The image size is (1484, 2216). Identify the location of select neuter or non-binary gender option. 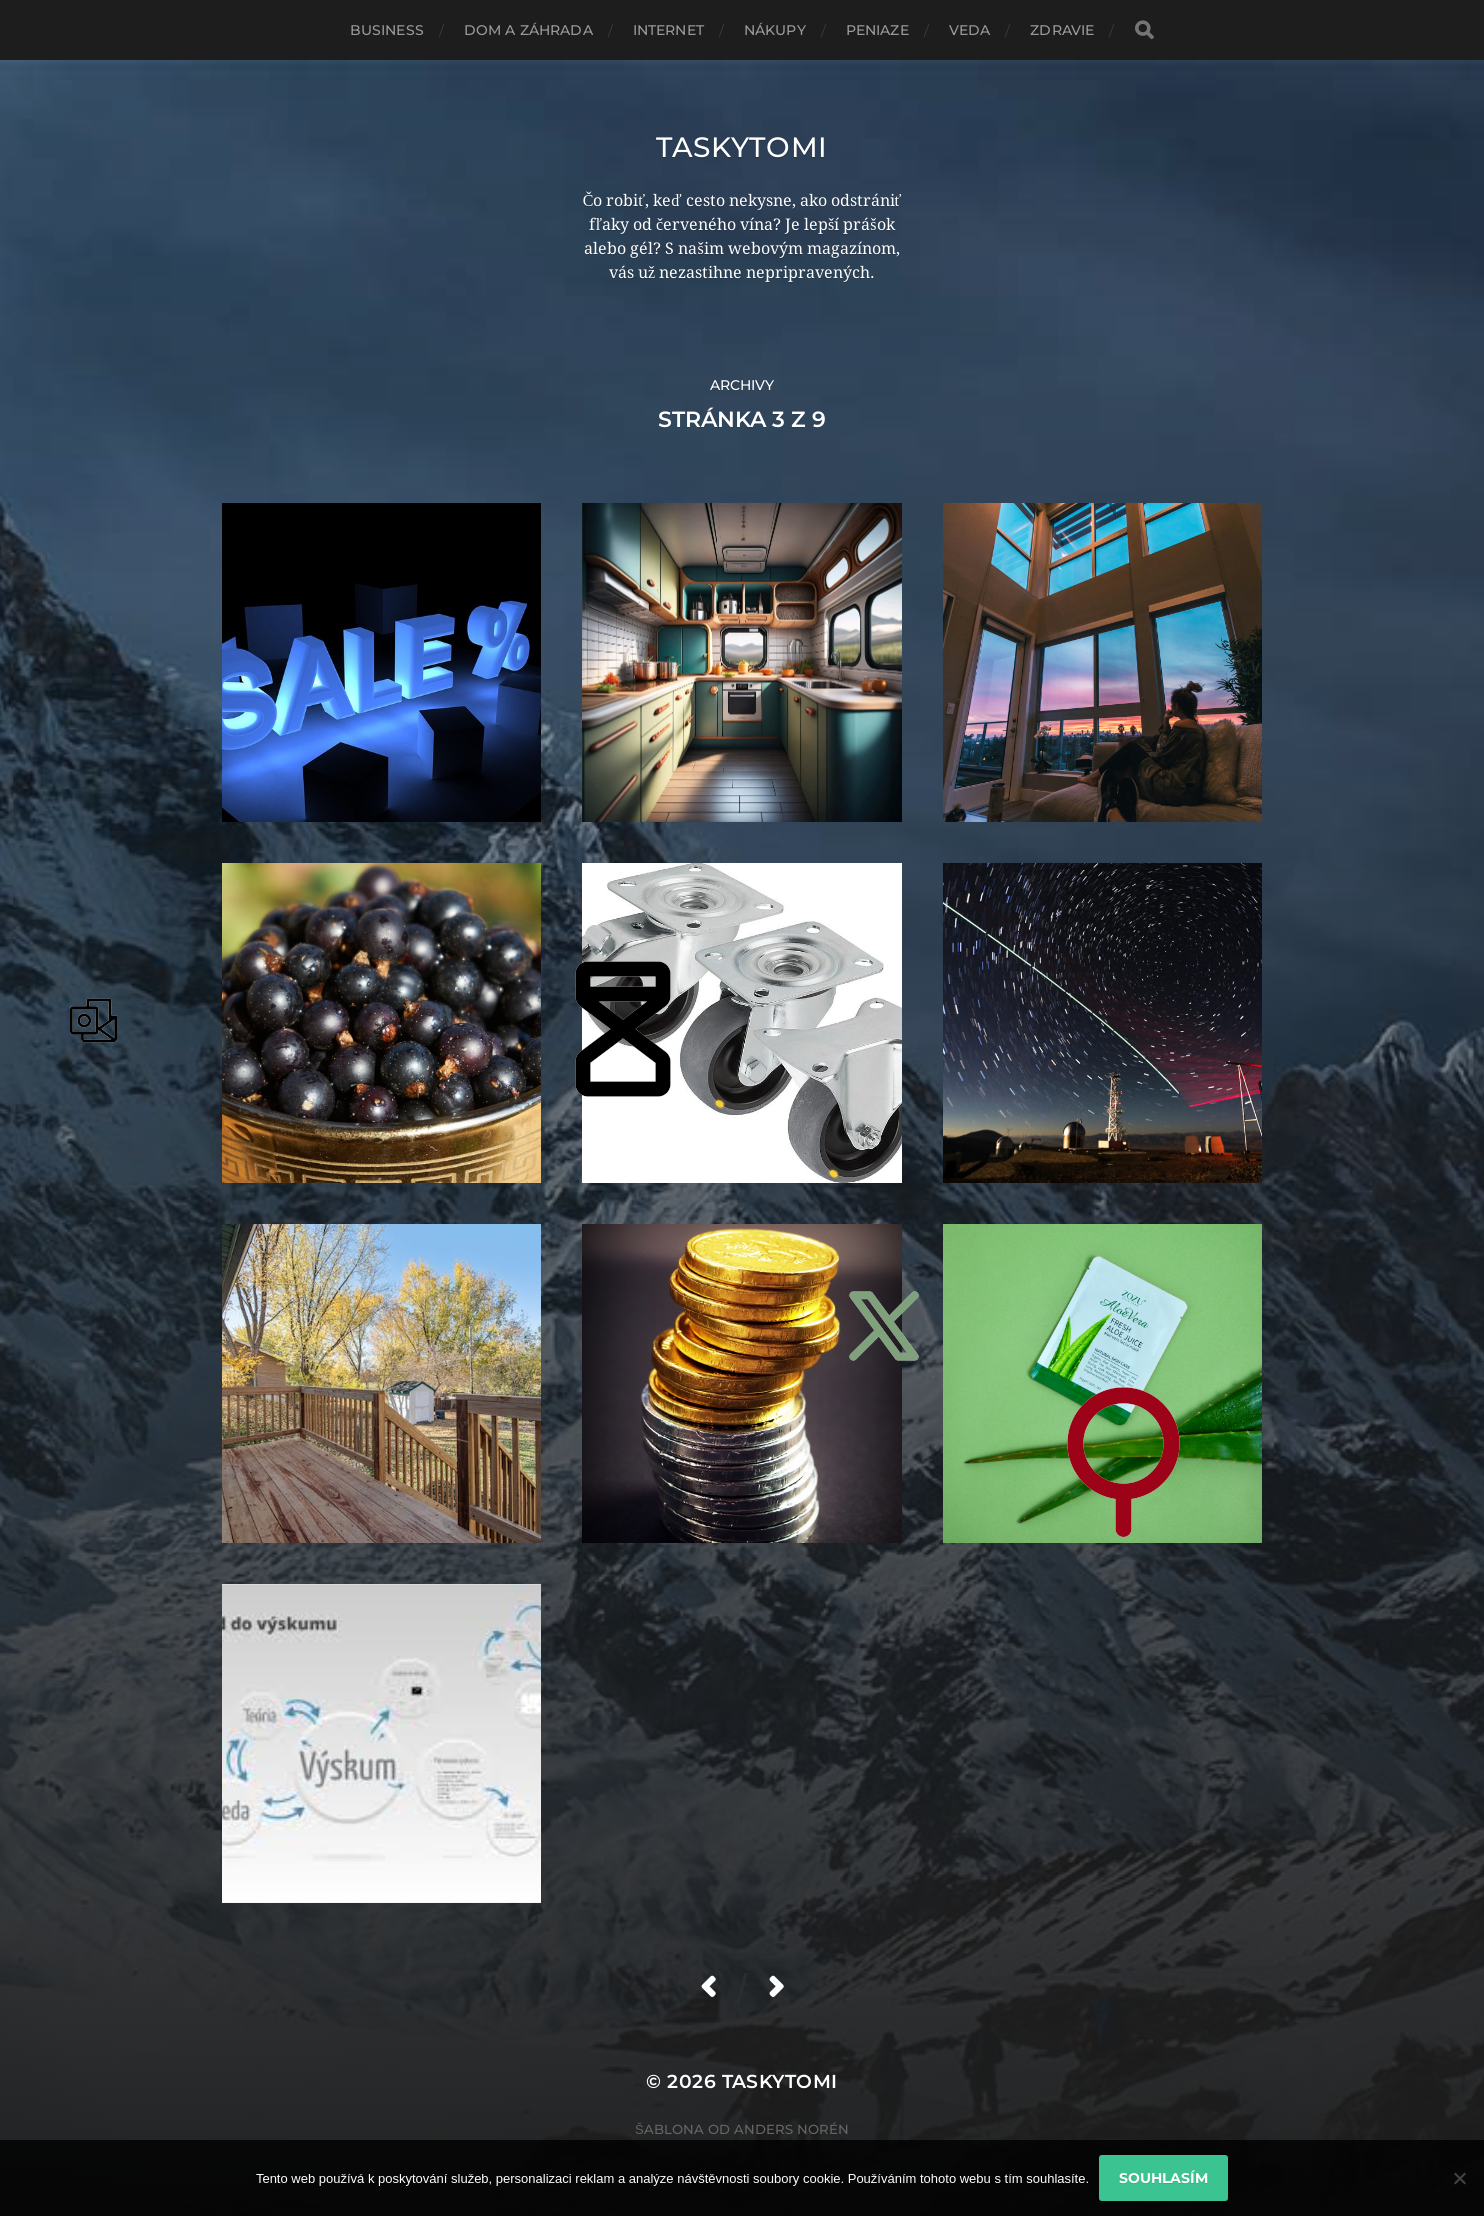
(1123, 1459).